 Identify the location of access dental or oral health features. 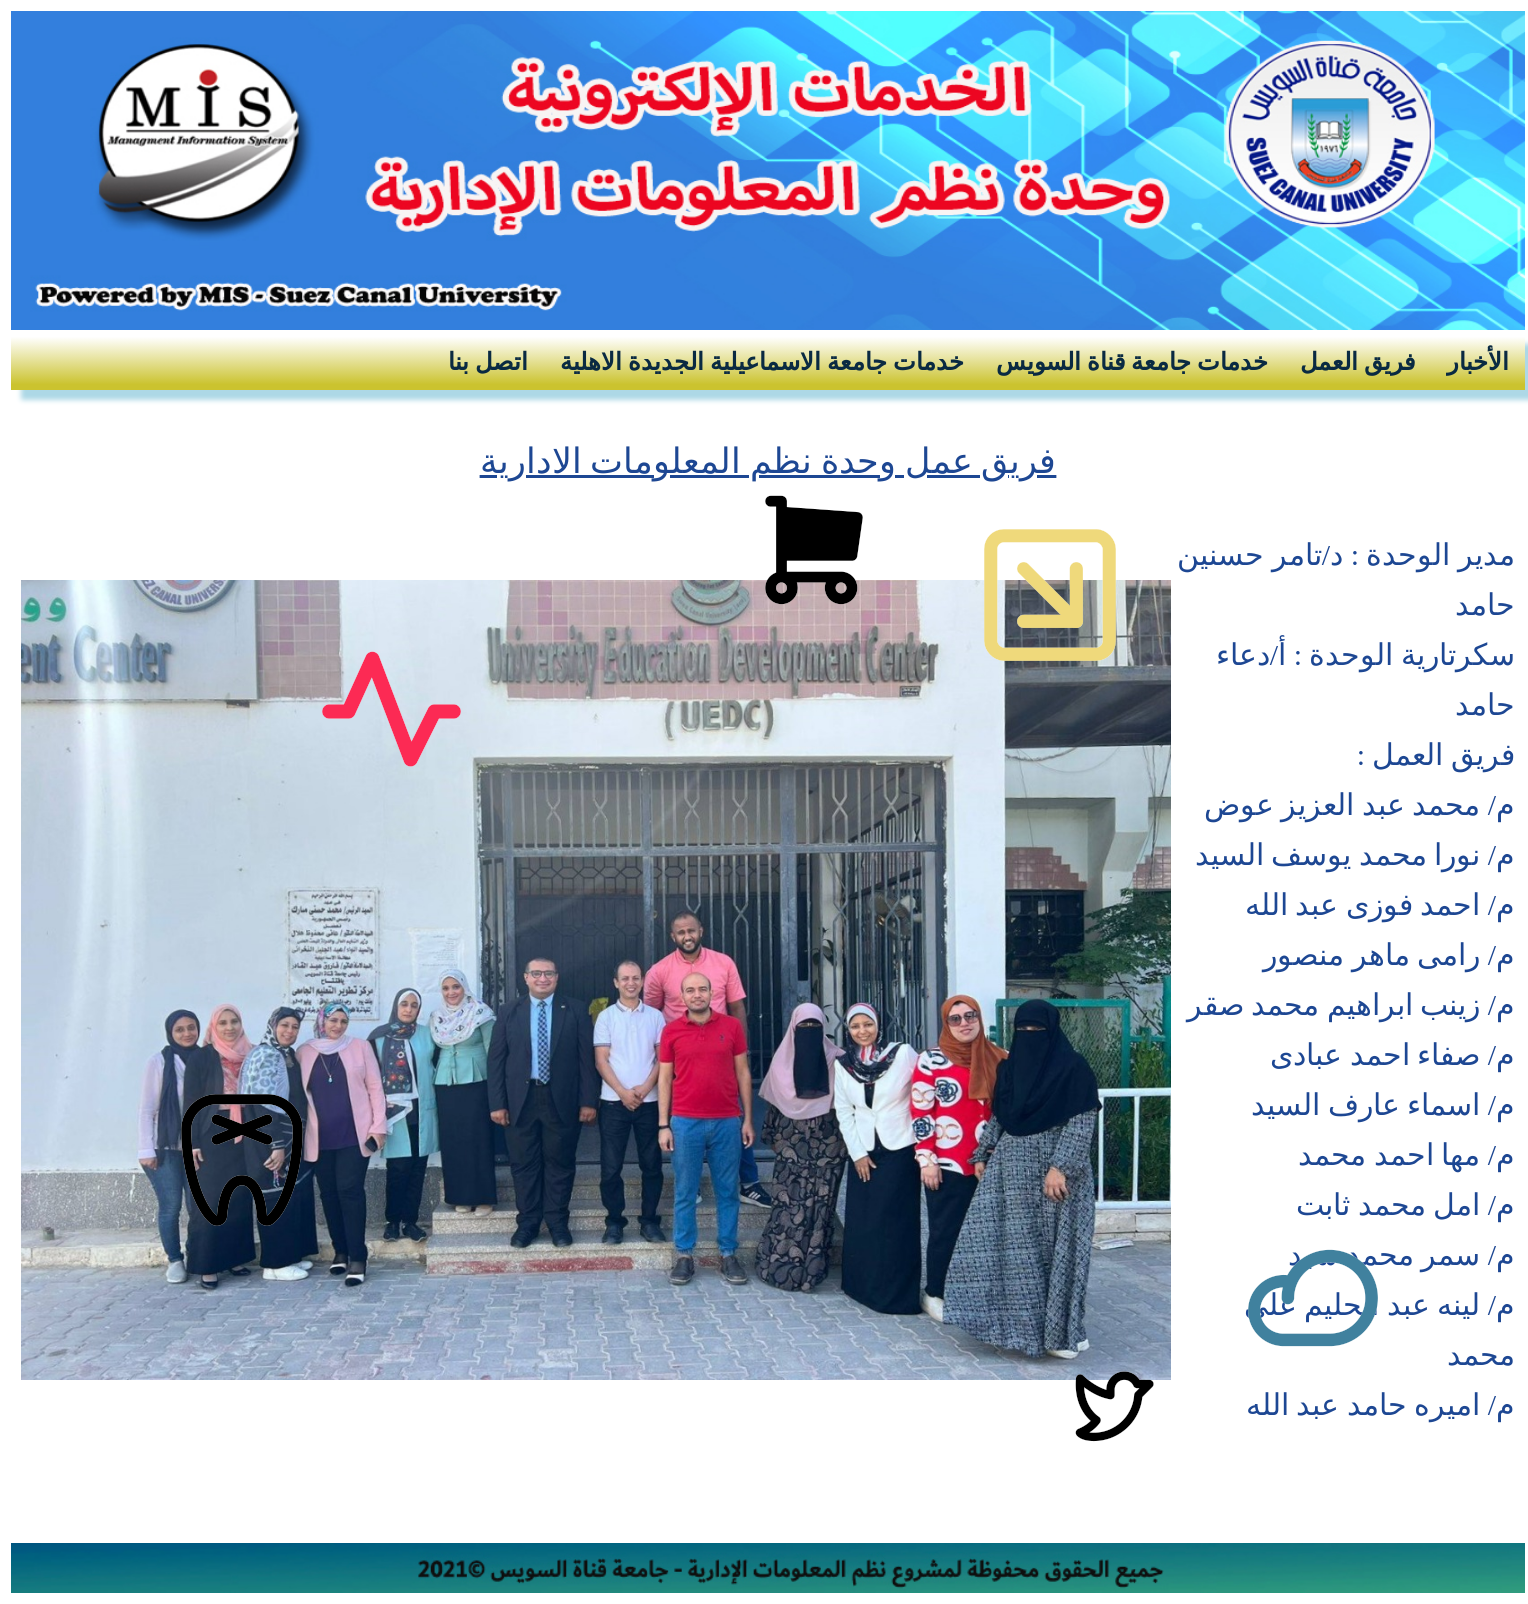
(242, 1160).